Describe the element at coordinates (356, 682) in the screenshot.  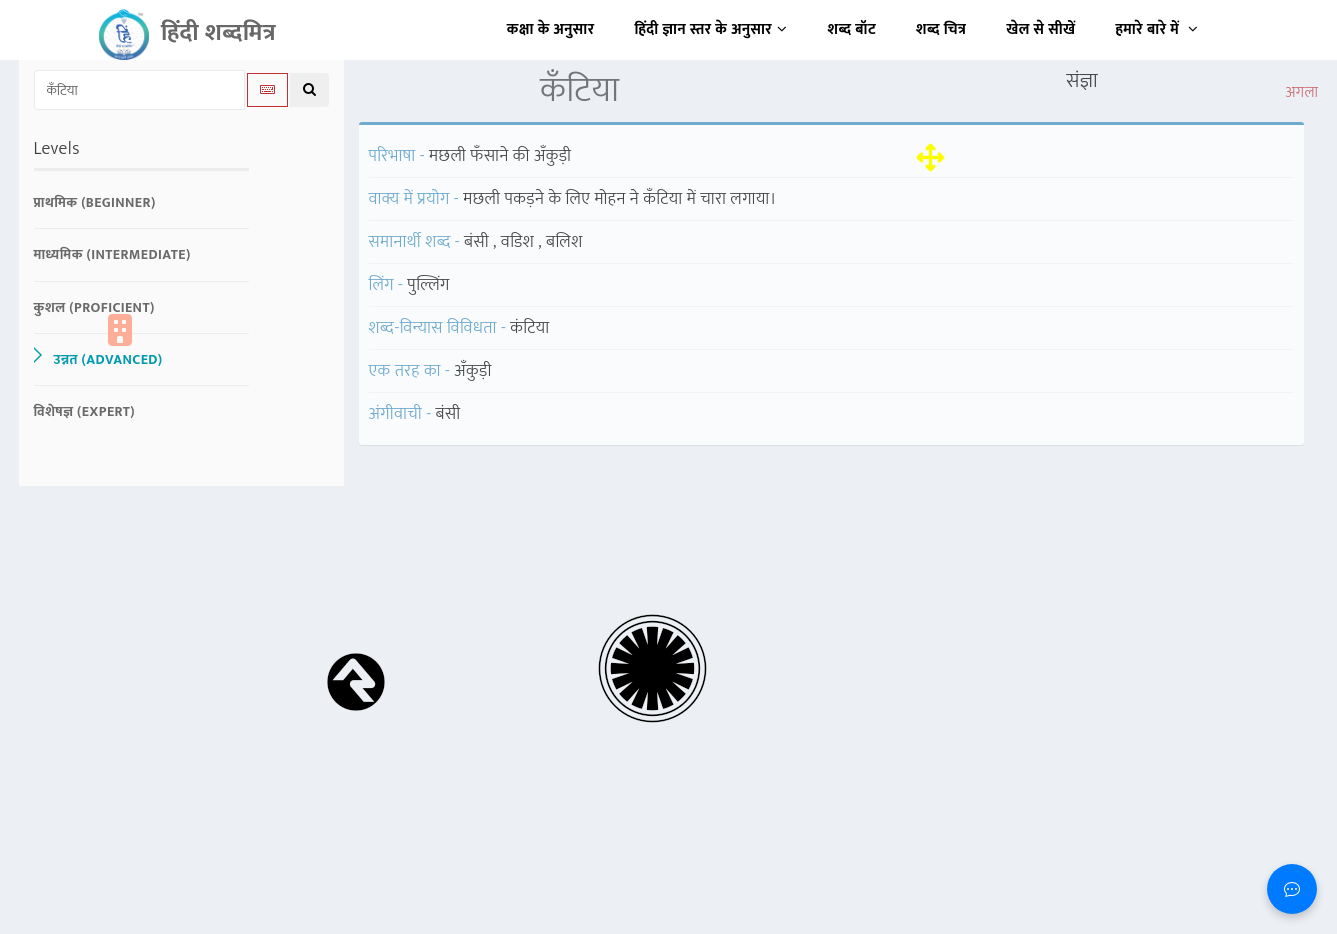
I see `open Rock RMS church management app` at that location.